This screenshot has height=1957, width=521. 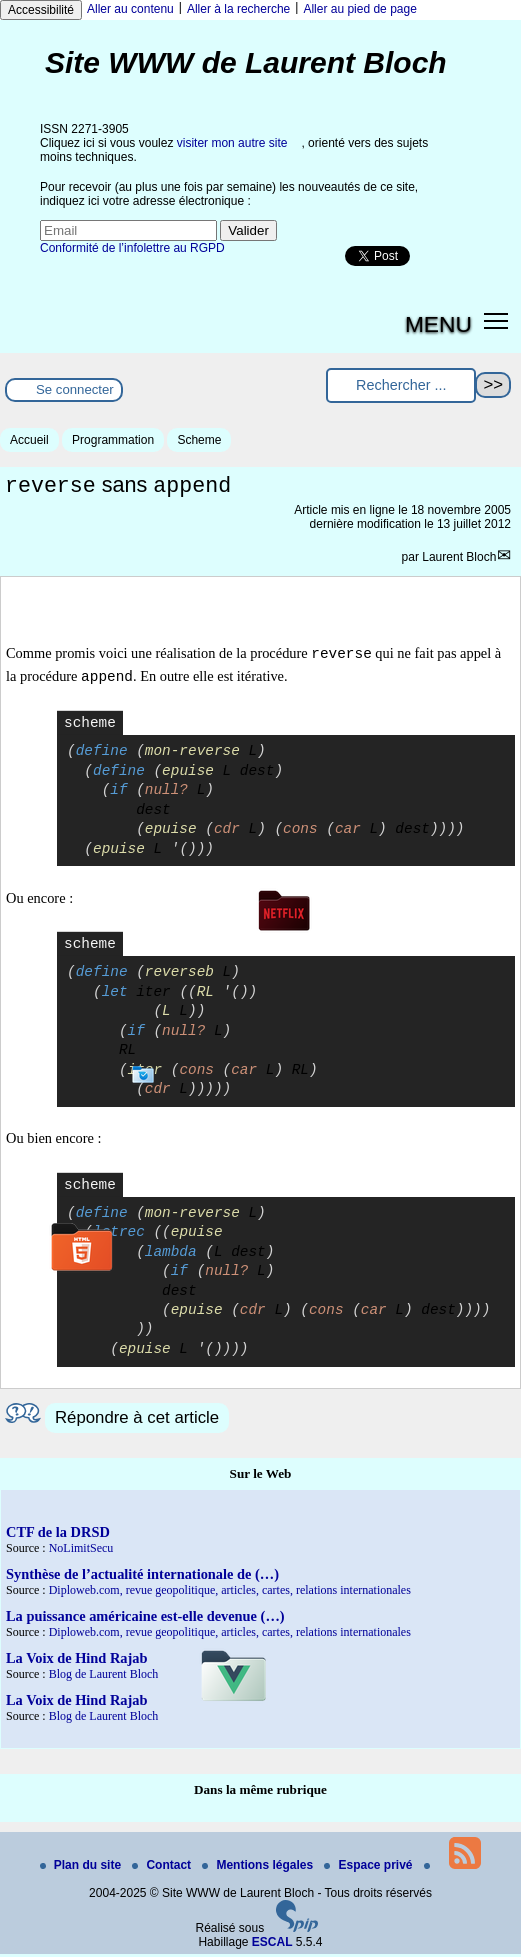 What do you see at coordinates (284, 912) in the screenshot?
I see `open folder containing Netflix downloads or media` at bounding box center [284, 912].